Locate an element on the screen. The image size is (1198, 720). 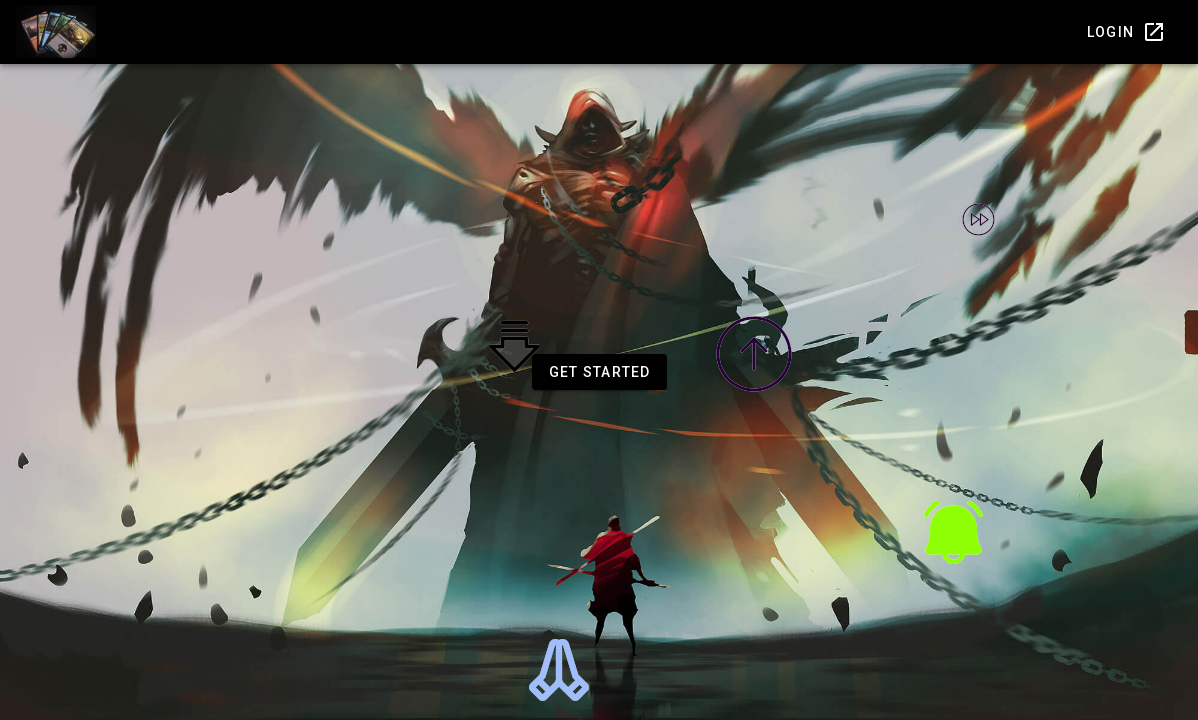
skip forward in media playback is located at coordinates (978, 219).